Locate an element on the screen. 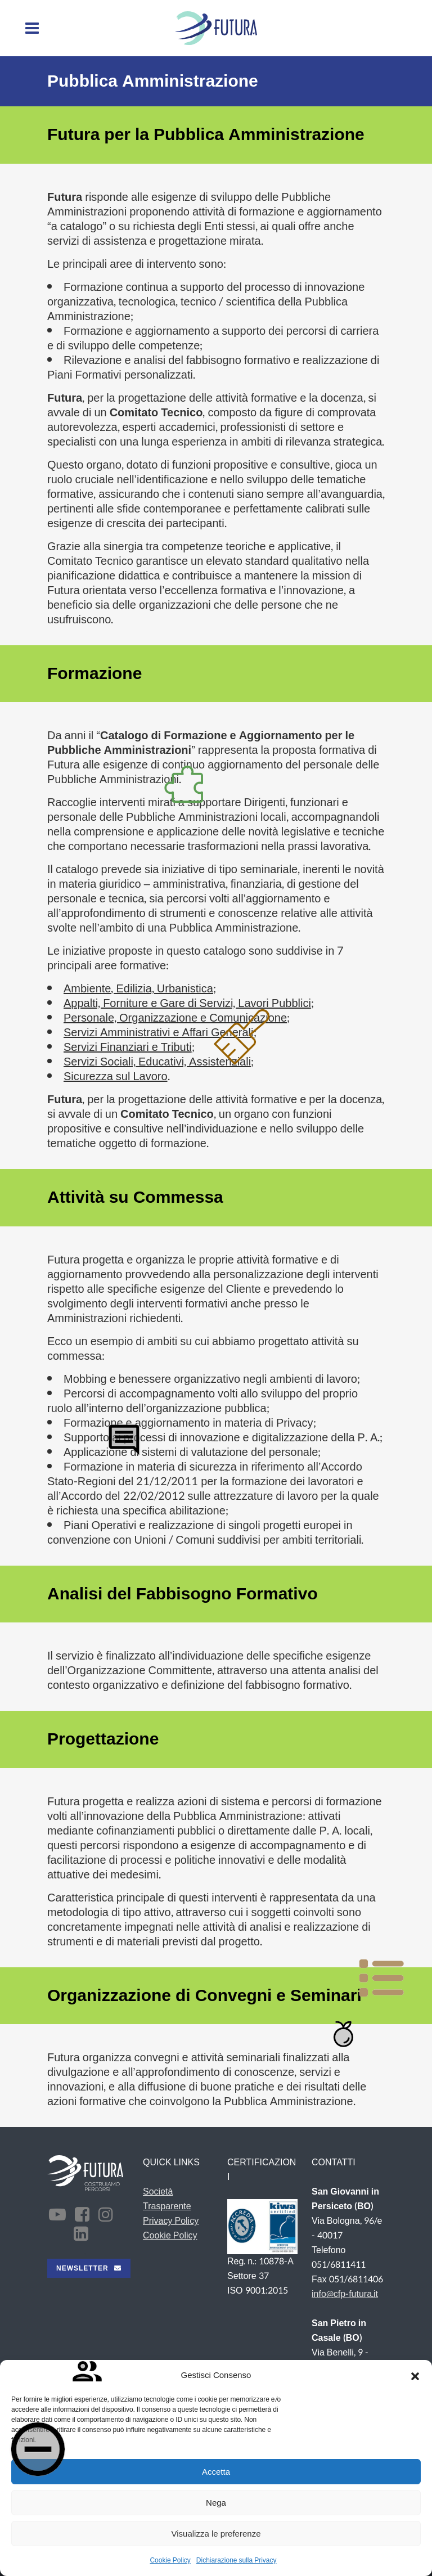 The width and height of the screenshot is (432, 2576). do not disturb mode is enabled is located at coordinates (38, 2449).